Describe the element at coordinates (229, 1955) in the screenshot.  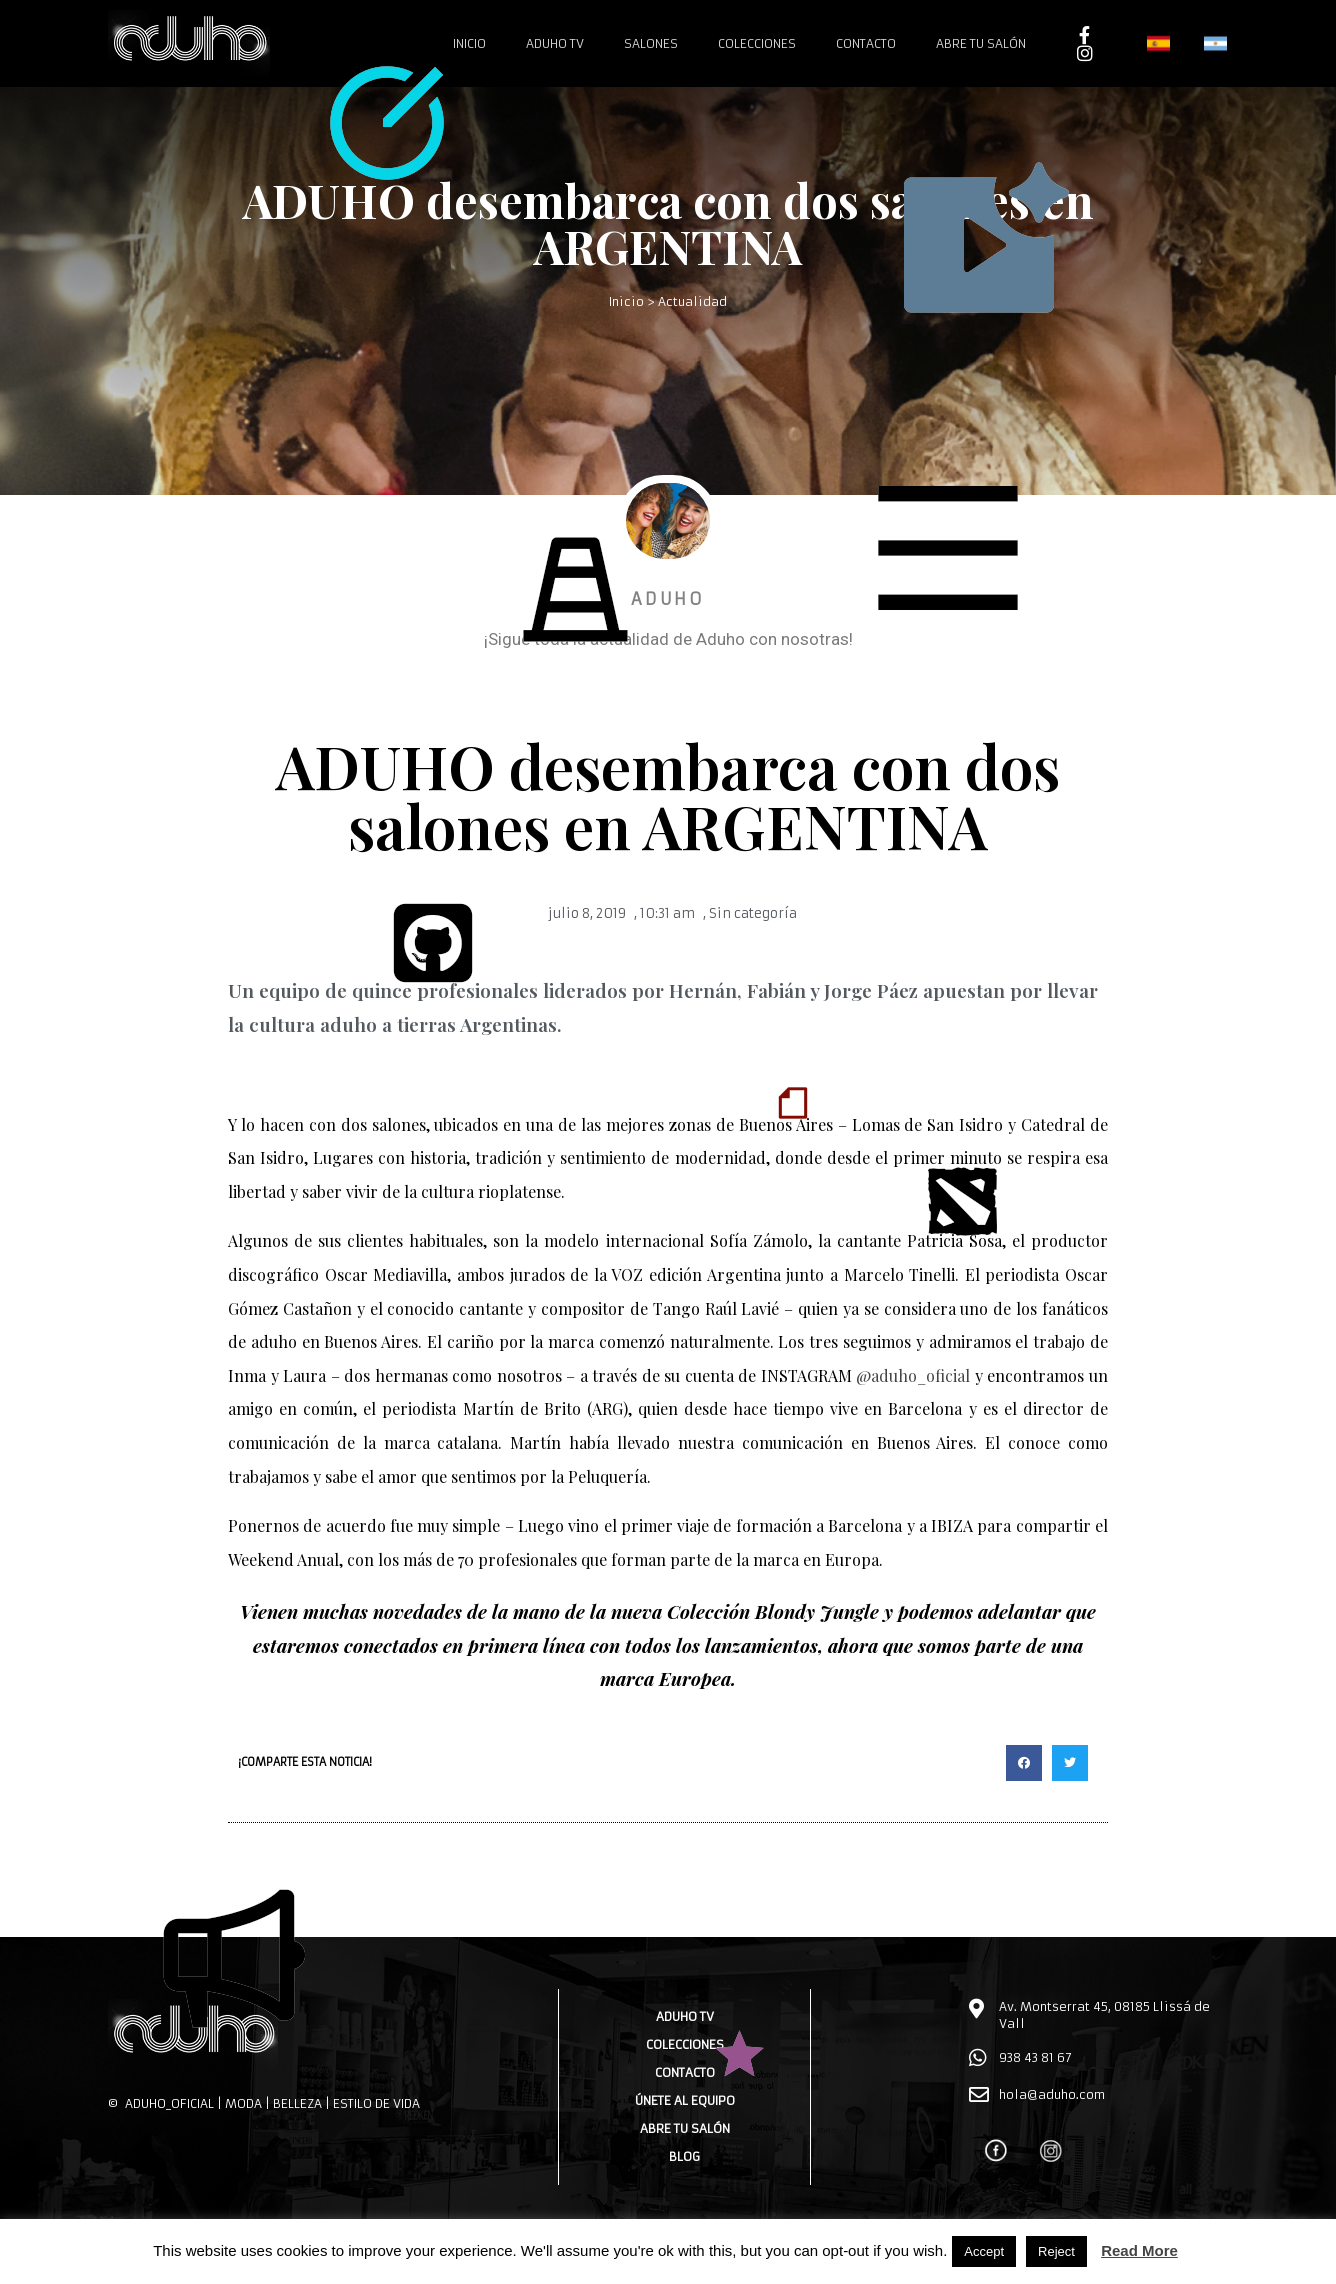
I see `make an announcement or broadcast` at that location.